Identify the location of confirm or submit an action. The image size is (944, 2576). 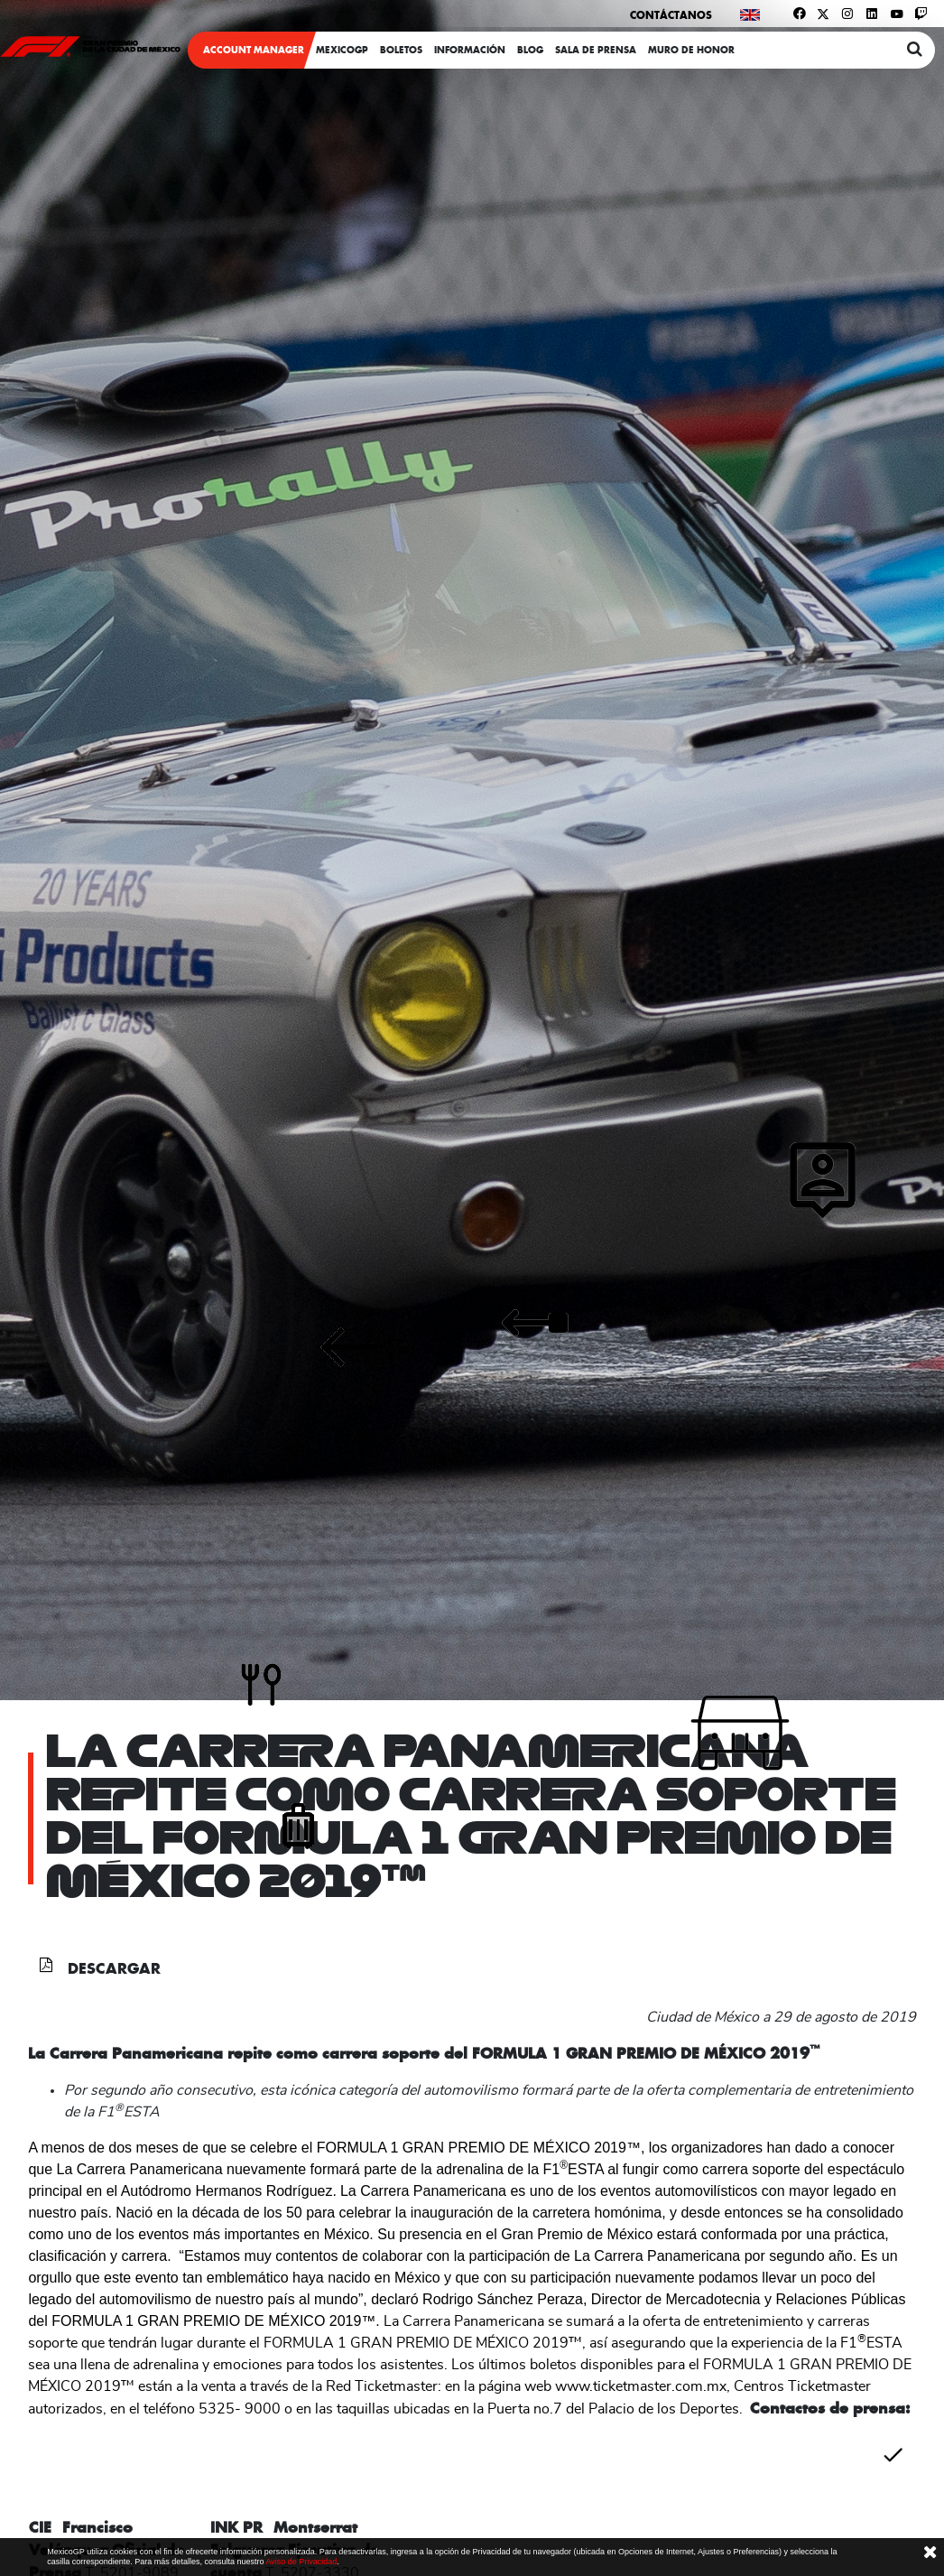
(893, 2454).